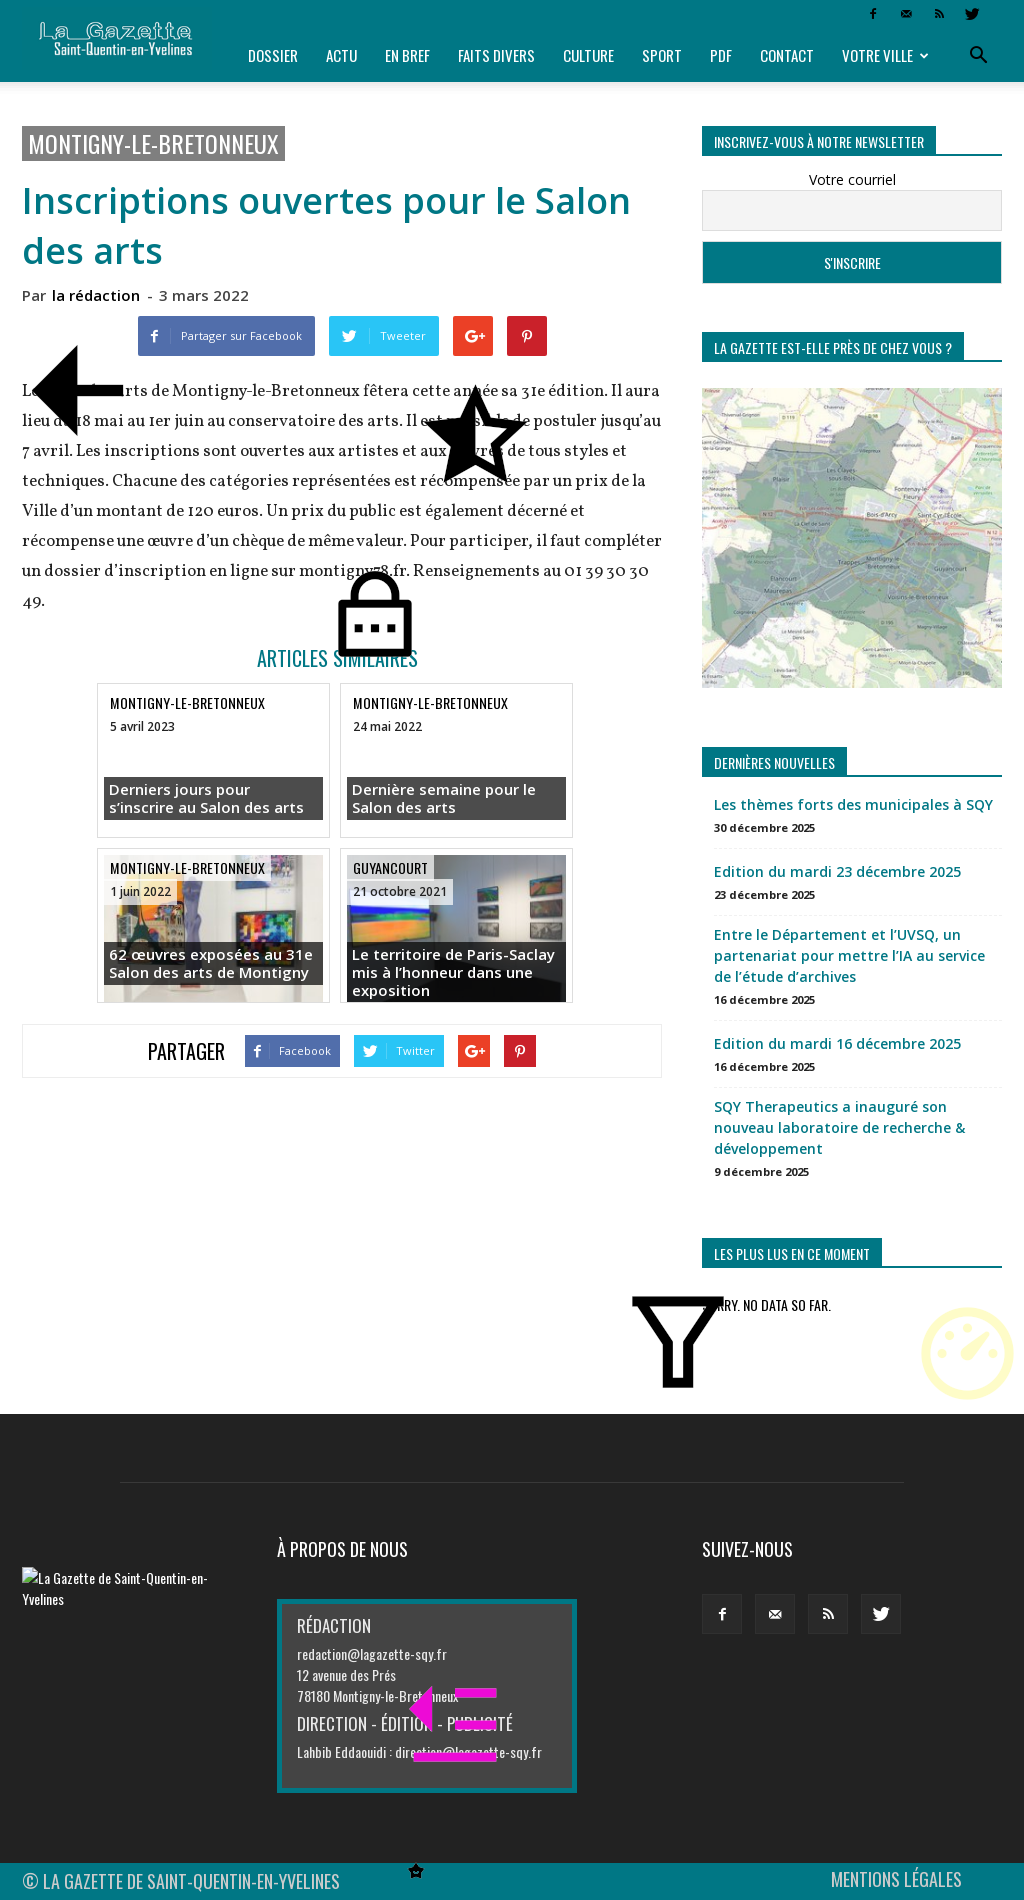 This screenshot has width=1024, height=1900. Describe the element at coordinates (475, 436) in the screenshot. I see `indicates a partial or half rating` at that location.